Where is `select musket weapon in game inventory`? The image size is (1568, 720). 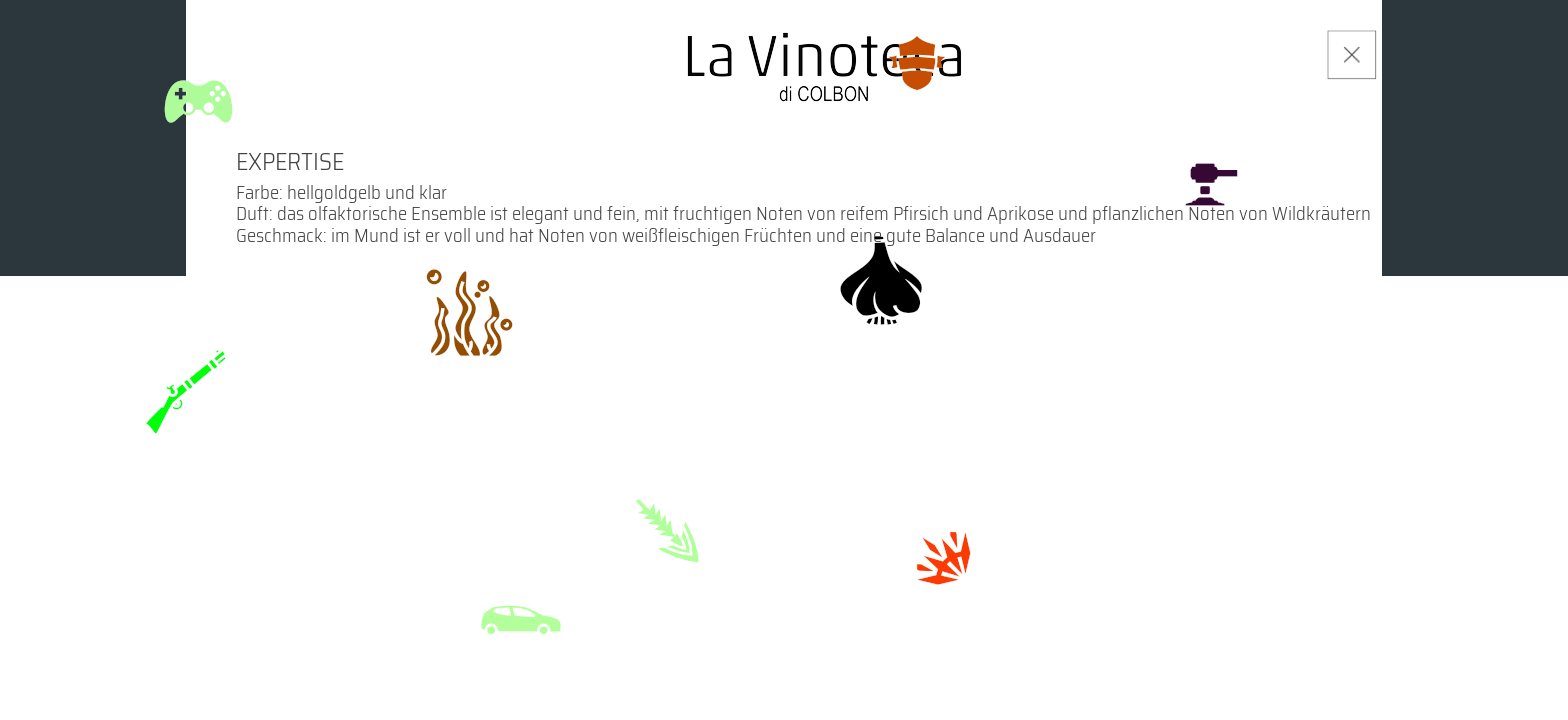 select musket weapon in game inventory is located at coordinates (186, 392).